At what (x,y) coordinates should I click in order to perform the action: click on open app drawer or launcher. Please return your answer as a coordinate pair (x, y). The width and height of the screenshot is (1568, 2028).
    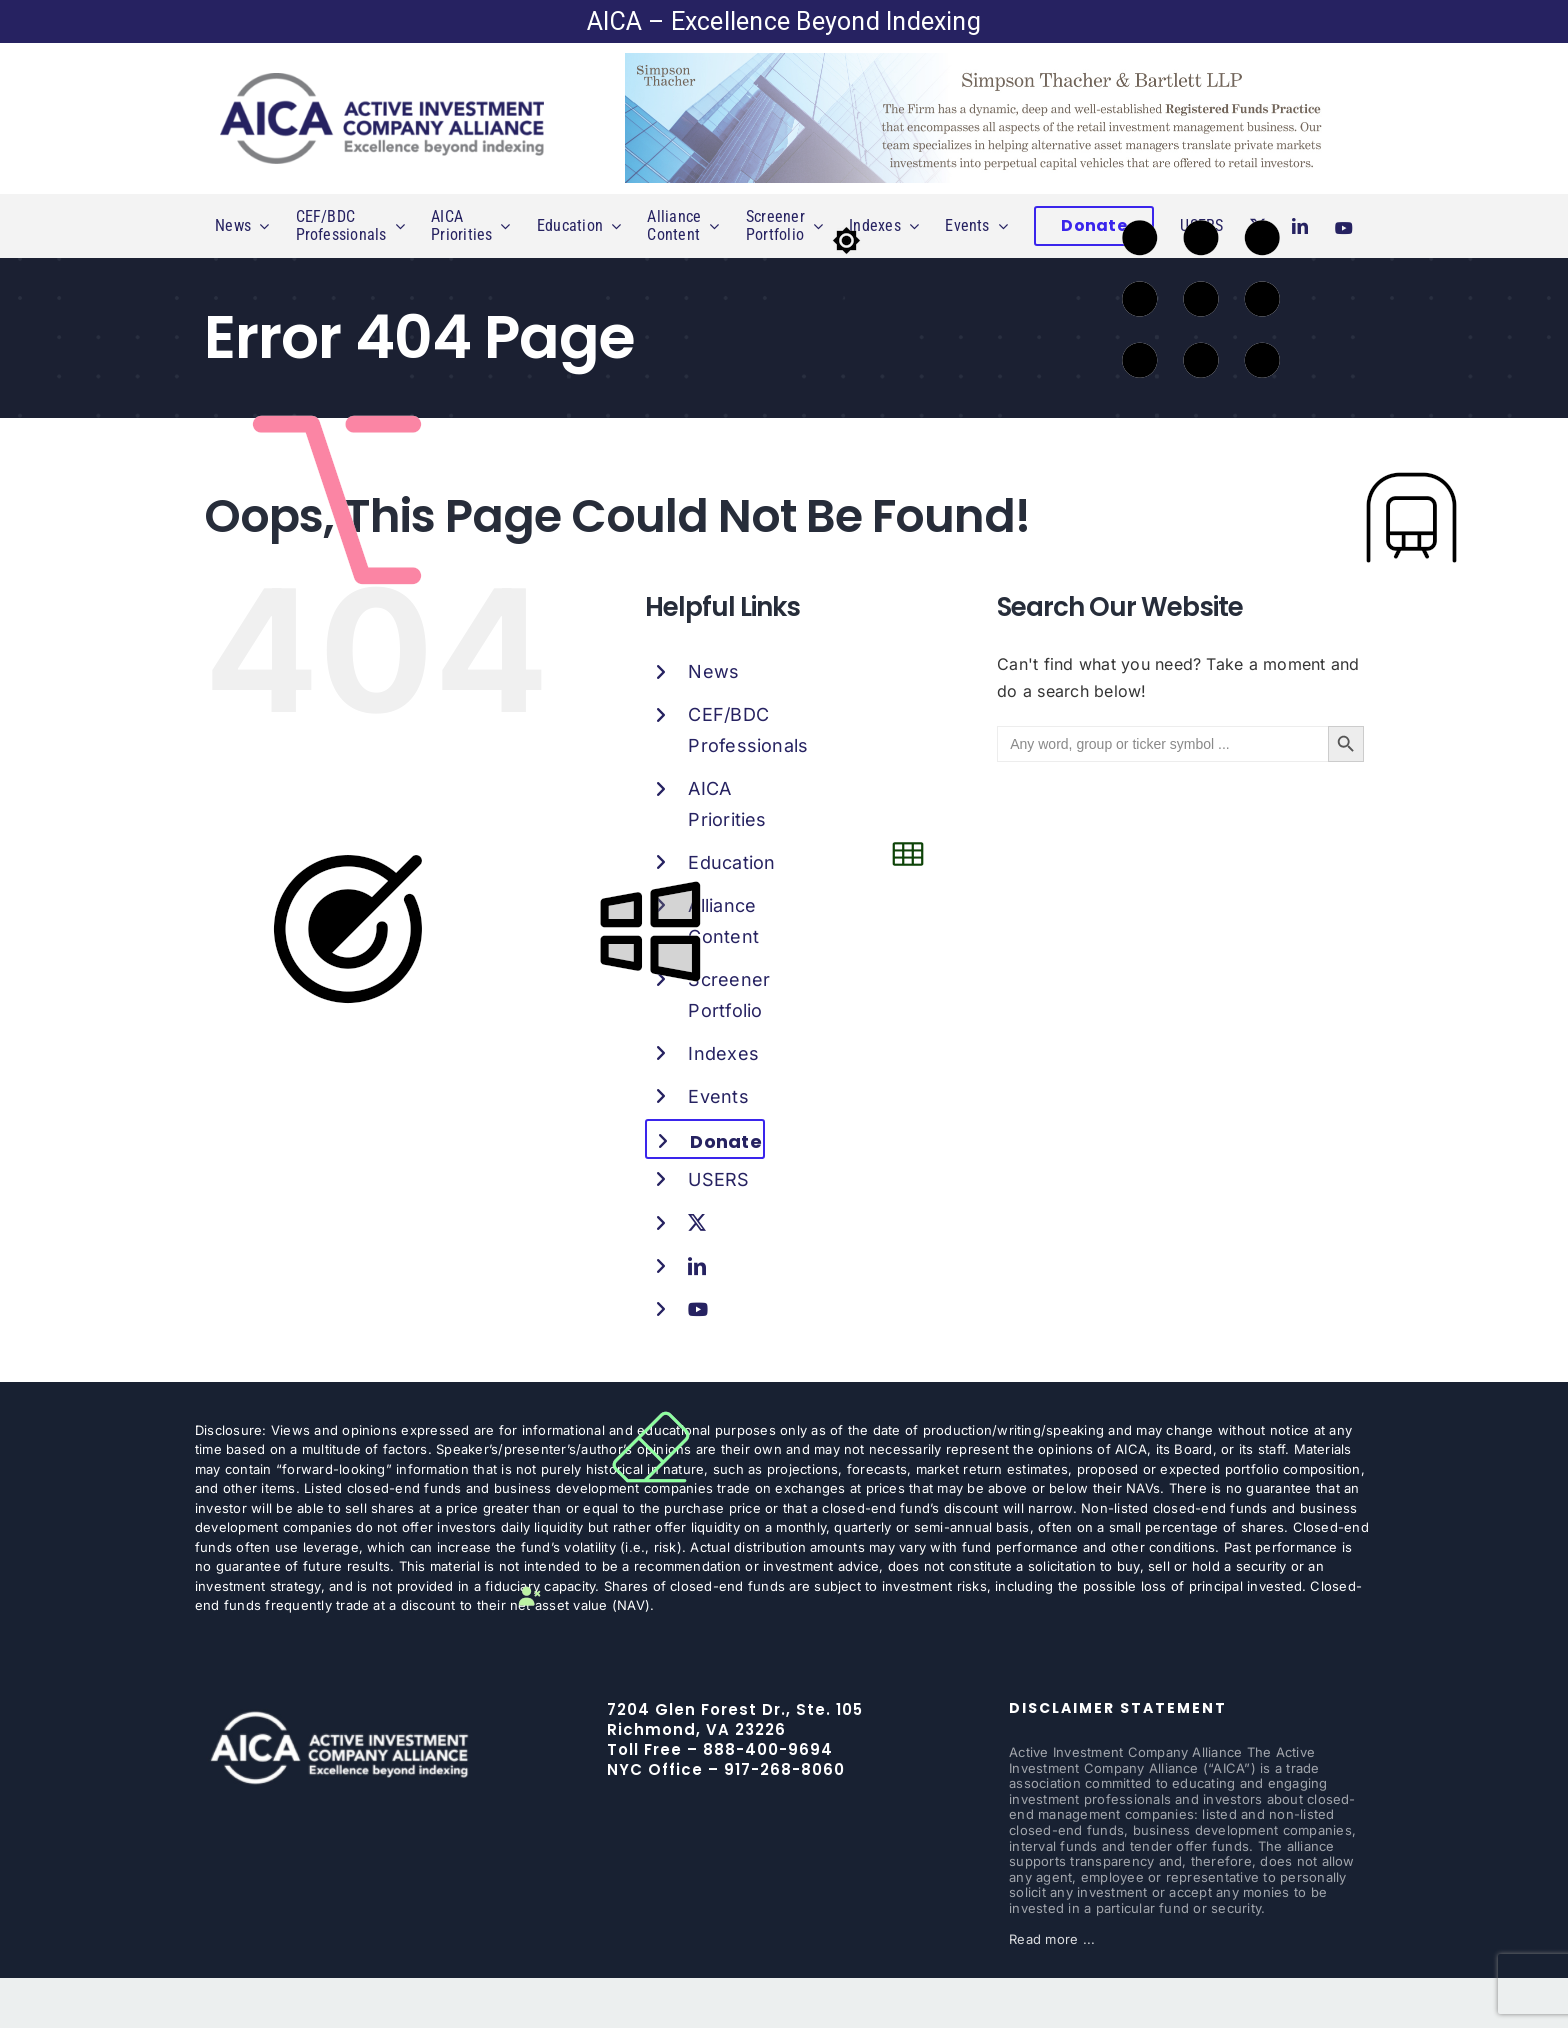
    Looking at the image, I should click on (1201, 299).